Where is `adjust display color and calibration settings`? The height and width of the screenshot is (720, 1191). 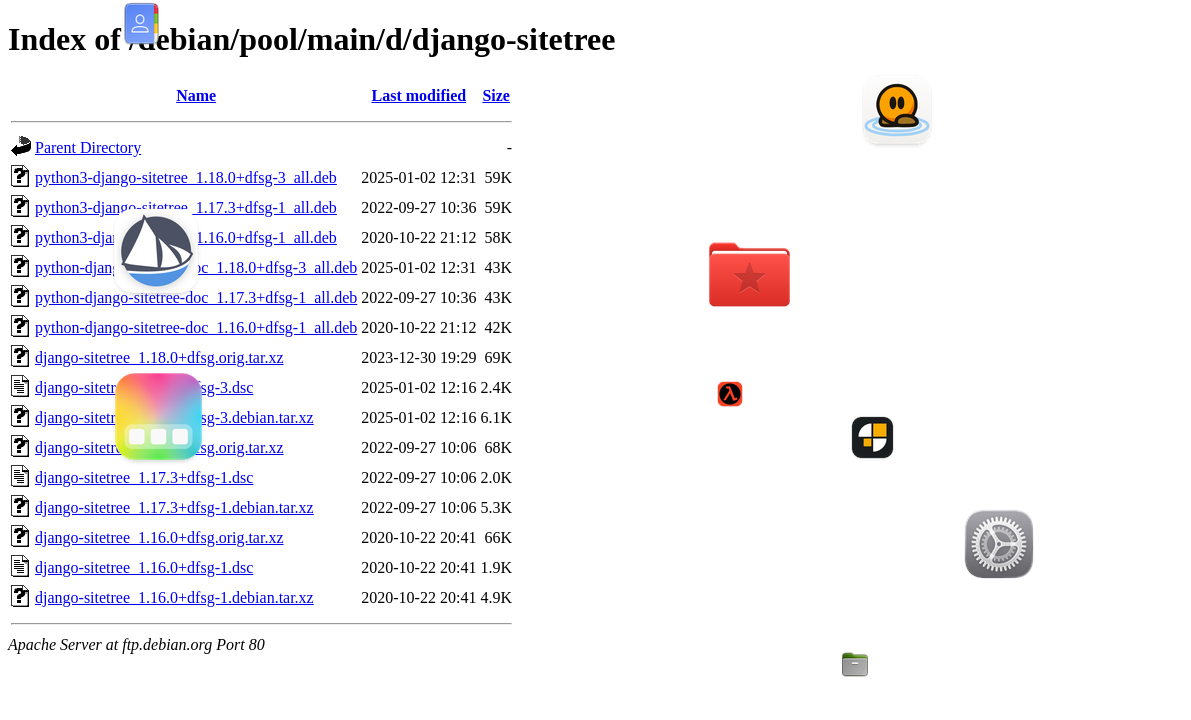
adjust display color and calibration settings is located at coordinates (158, 416).